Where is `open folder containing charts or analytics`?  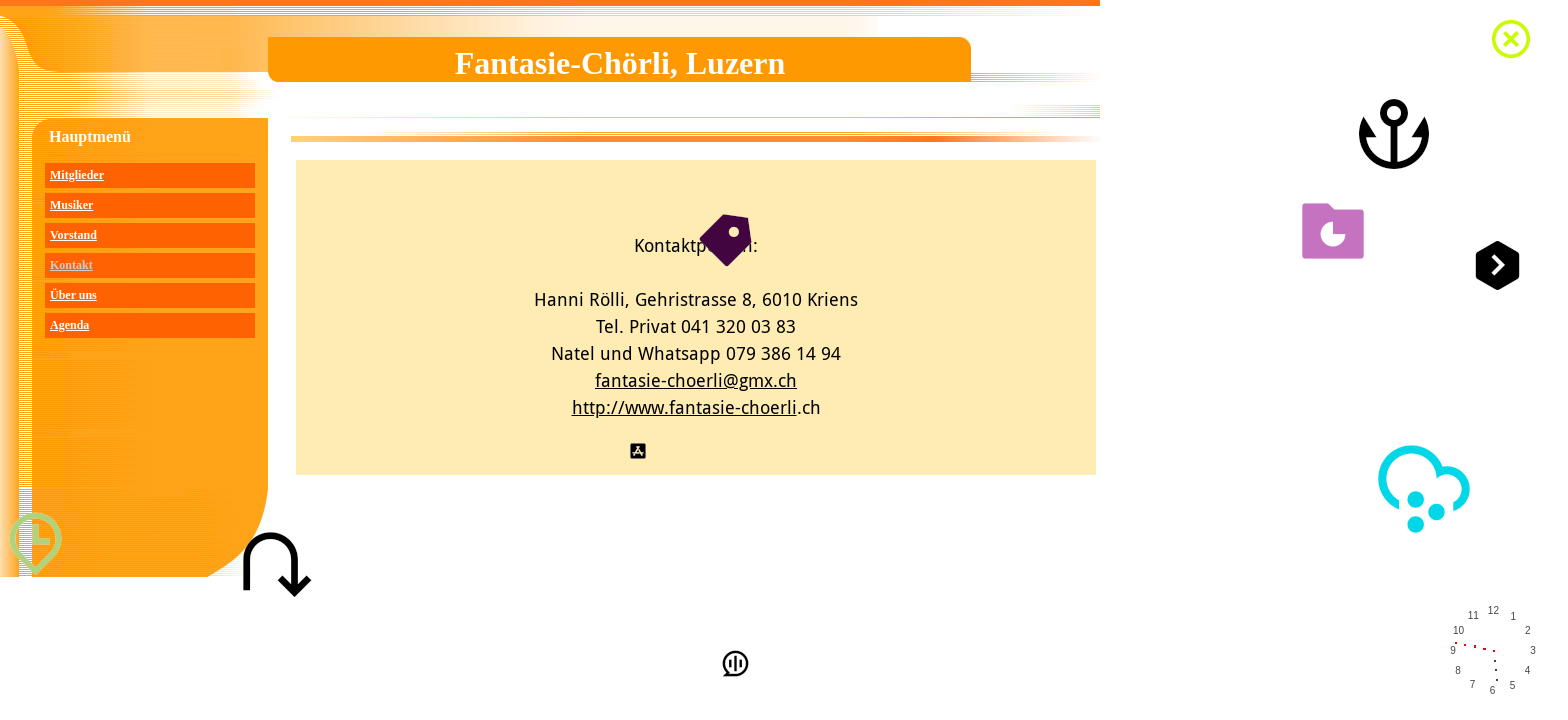
open folder containing charts or analytics is located at coordinates (1333, 231).